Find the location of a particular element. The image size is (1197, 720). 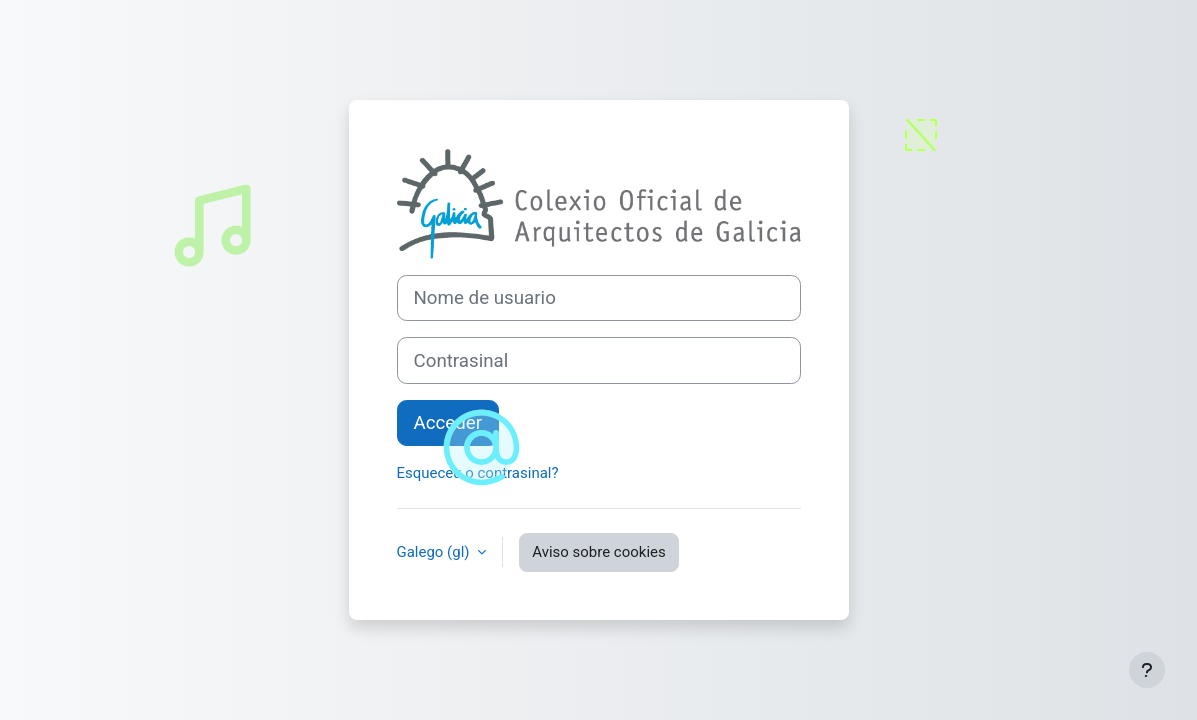

mention a user in a post or comment is located at coordinates (481, 447).